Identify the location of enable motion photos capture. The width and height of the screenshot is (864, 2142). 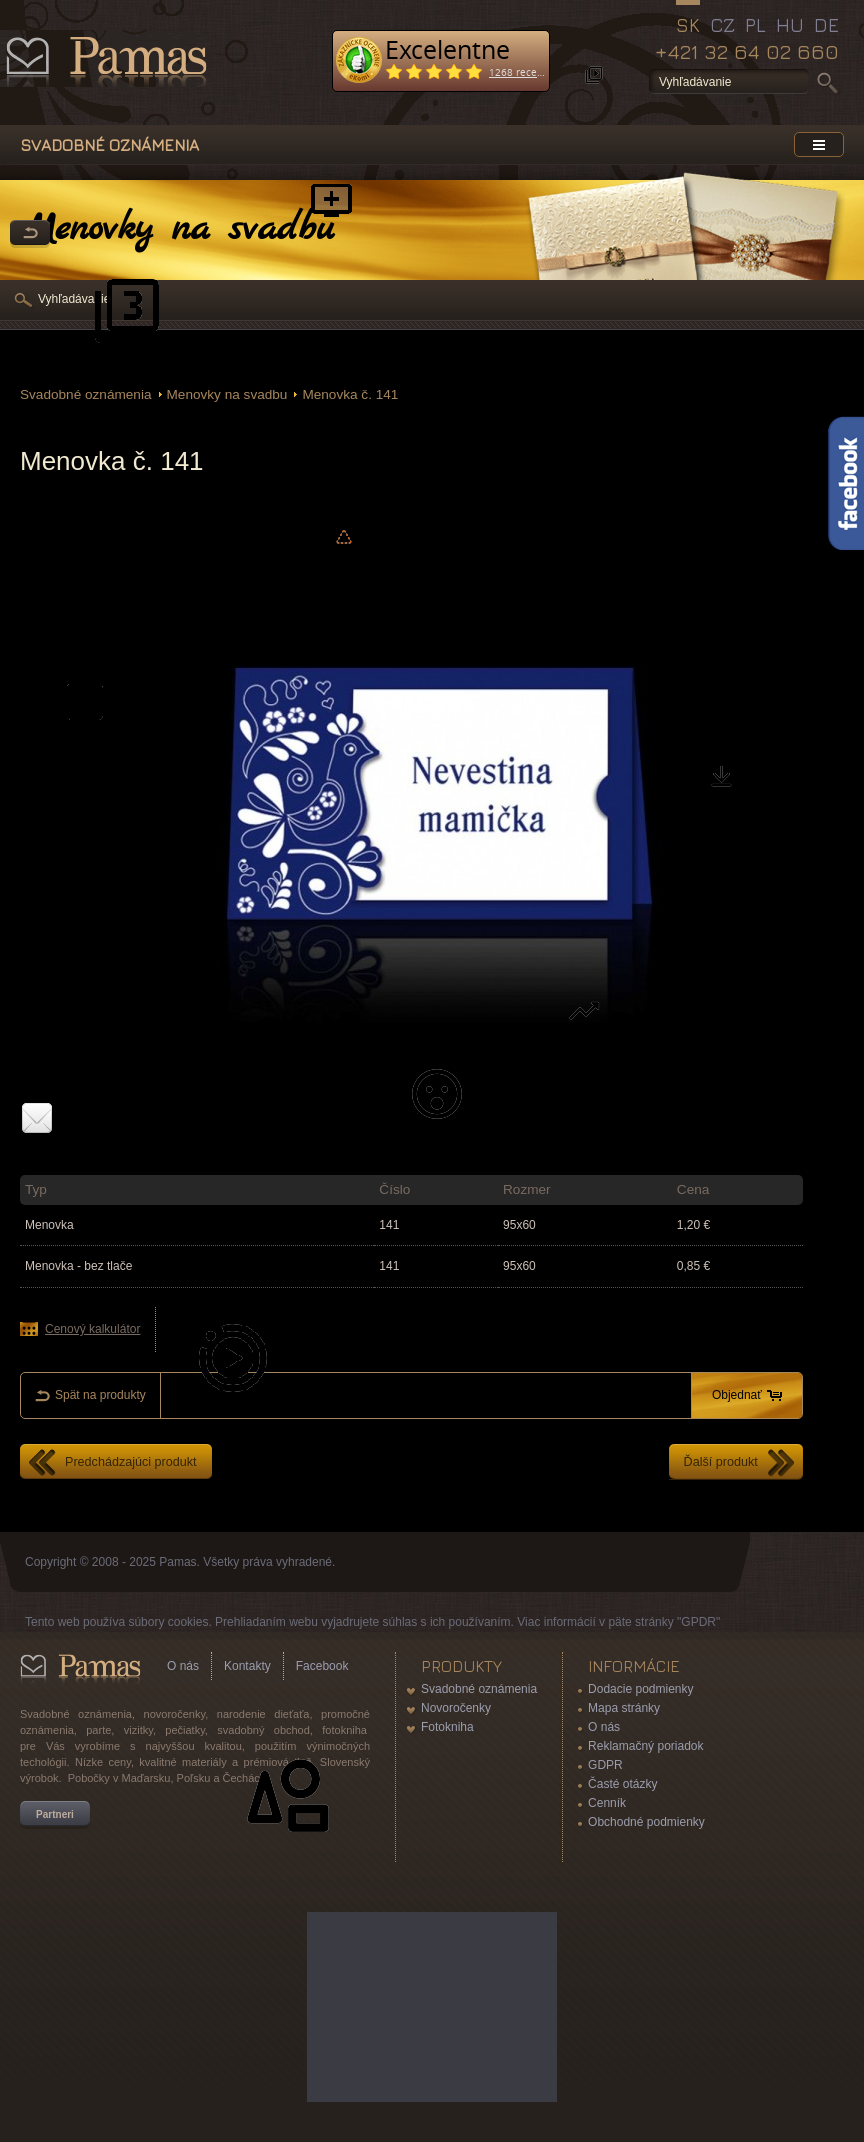
(233, 1358).